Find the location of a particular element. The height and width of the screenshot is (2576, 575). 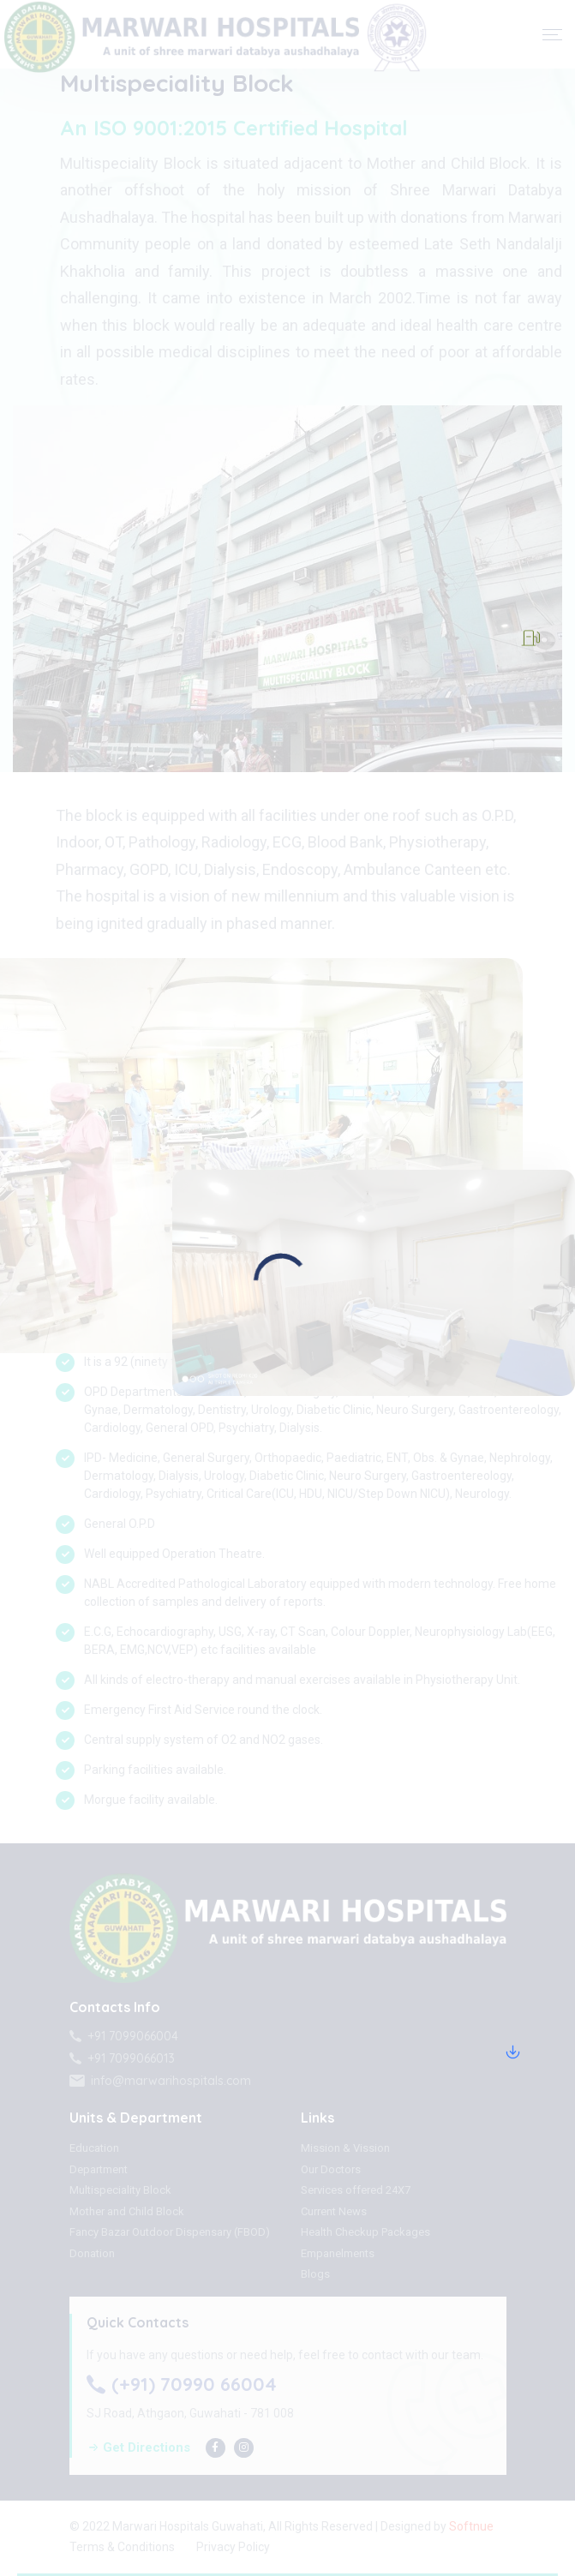

download file to device is located at coordinates (512, 2052).